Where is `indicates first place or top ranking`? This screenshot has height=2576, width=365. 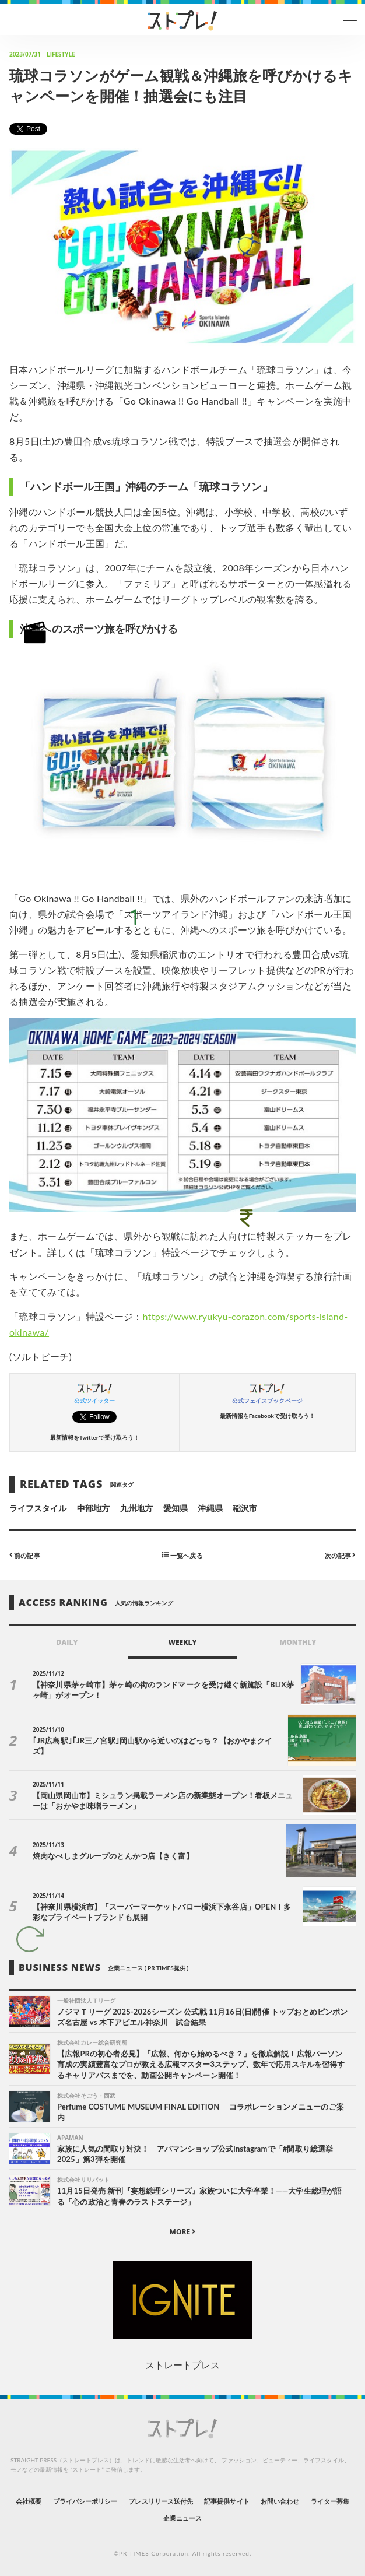
indicates first place or top ranking is located at coordinates (135, 917).